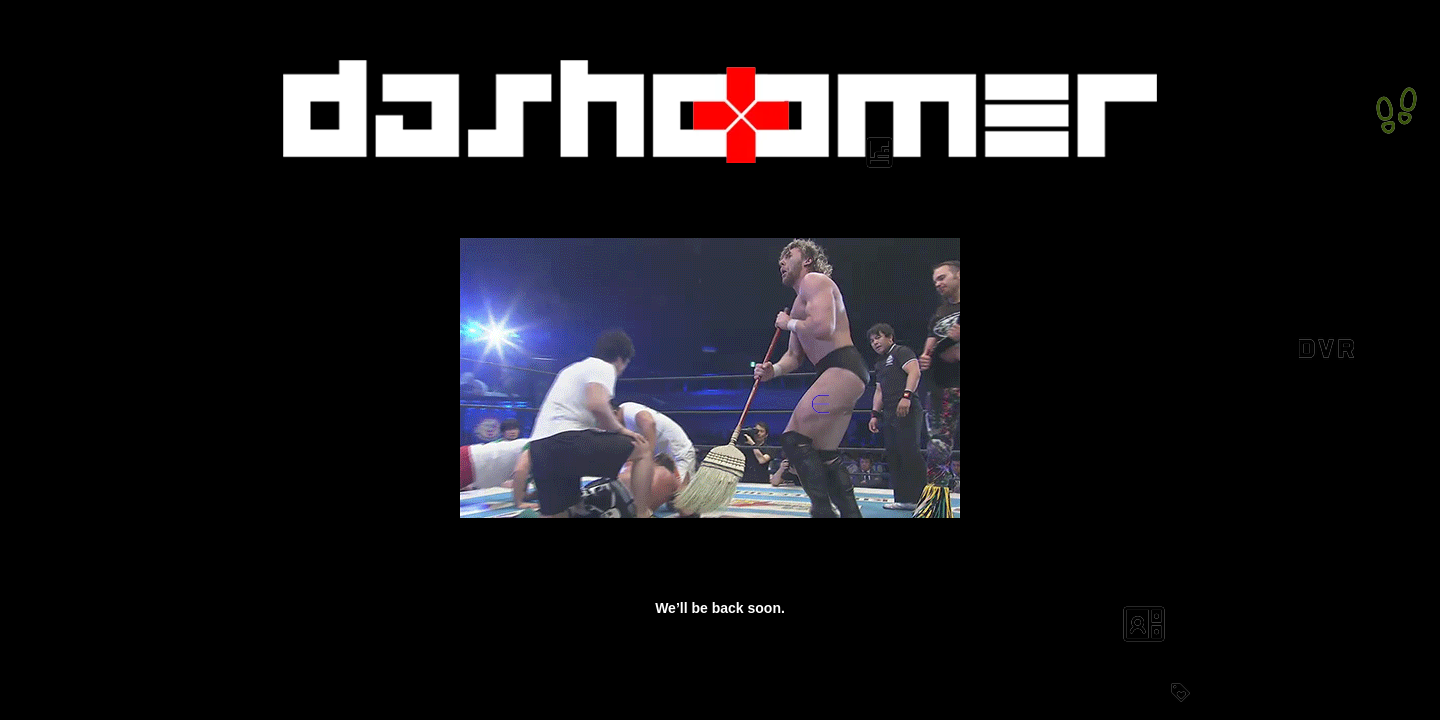  What do you see at coordinates (1180, 692) in the screenshot?
I see `view loyalty rewards or points` at bounding box center [1180, 692].